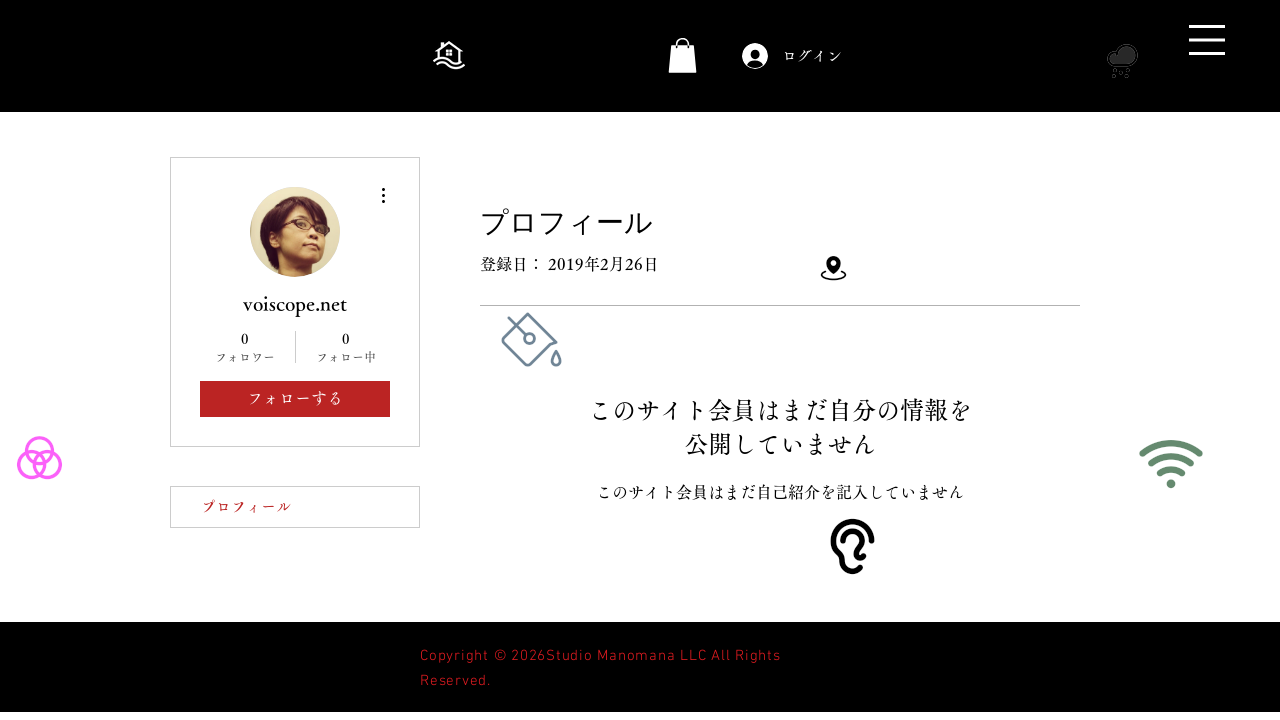 The image size is (1280, 720). I want to click on indicates overlapping or shared data between three sets, so click(39, 458).